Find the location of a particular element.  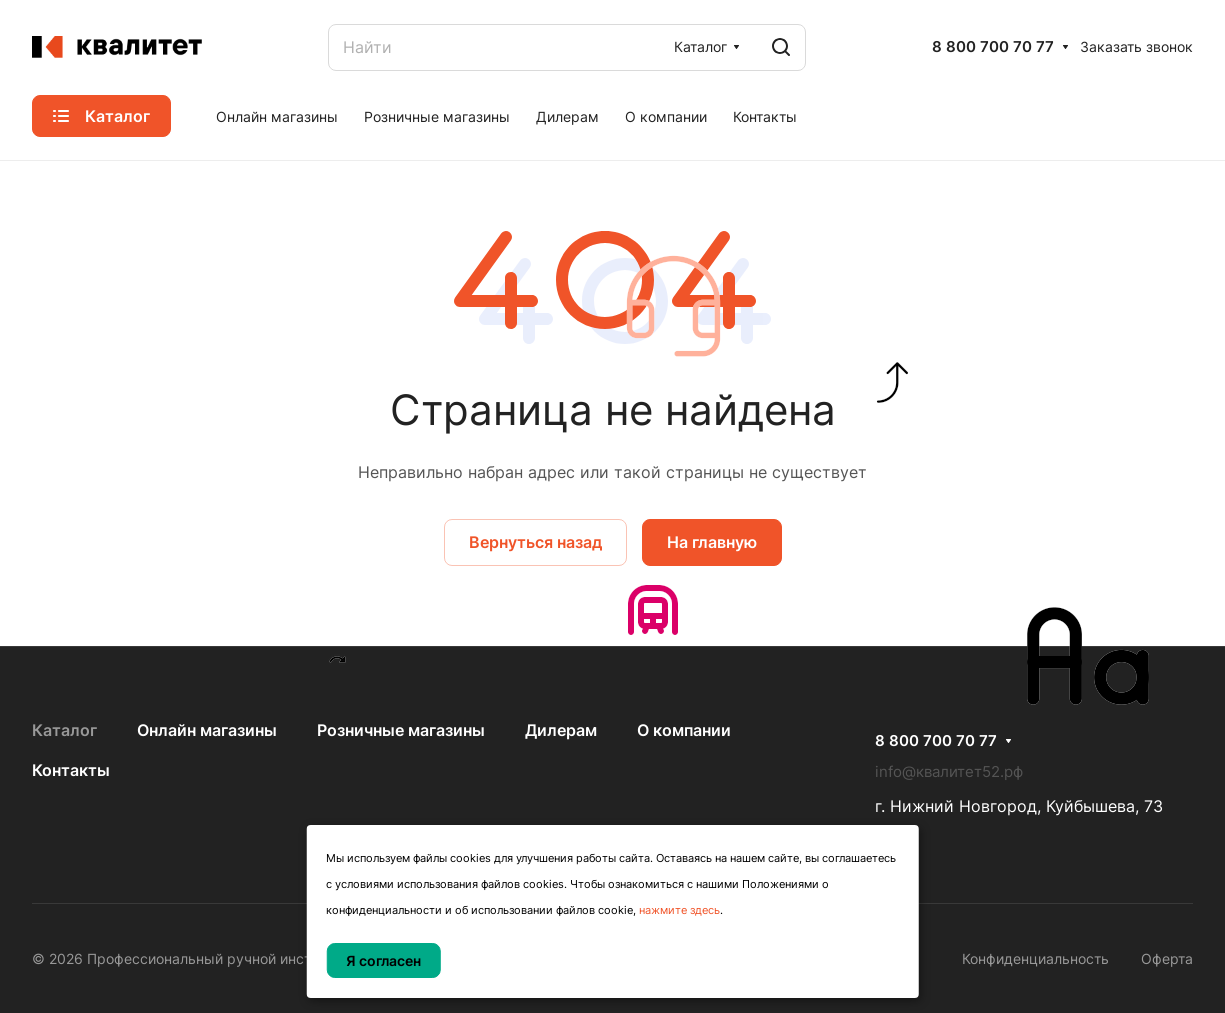

go back and up in navigation is located at coordinates (892, 382).